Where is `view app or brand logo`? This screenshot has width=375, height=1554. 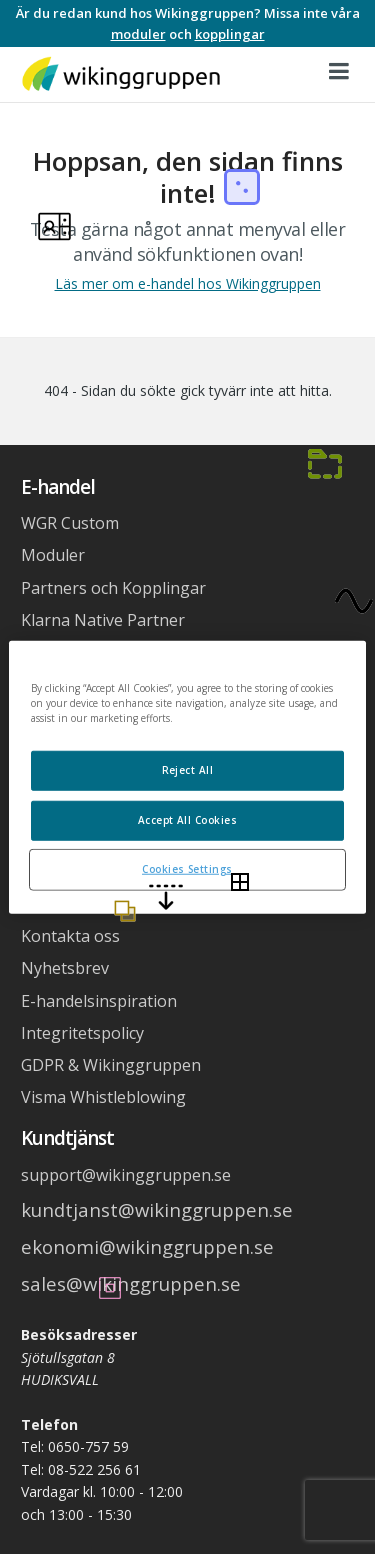 view app or brand logo is located at coordinates (110, 1288).